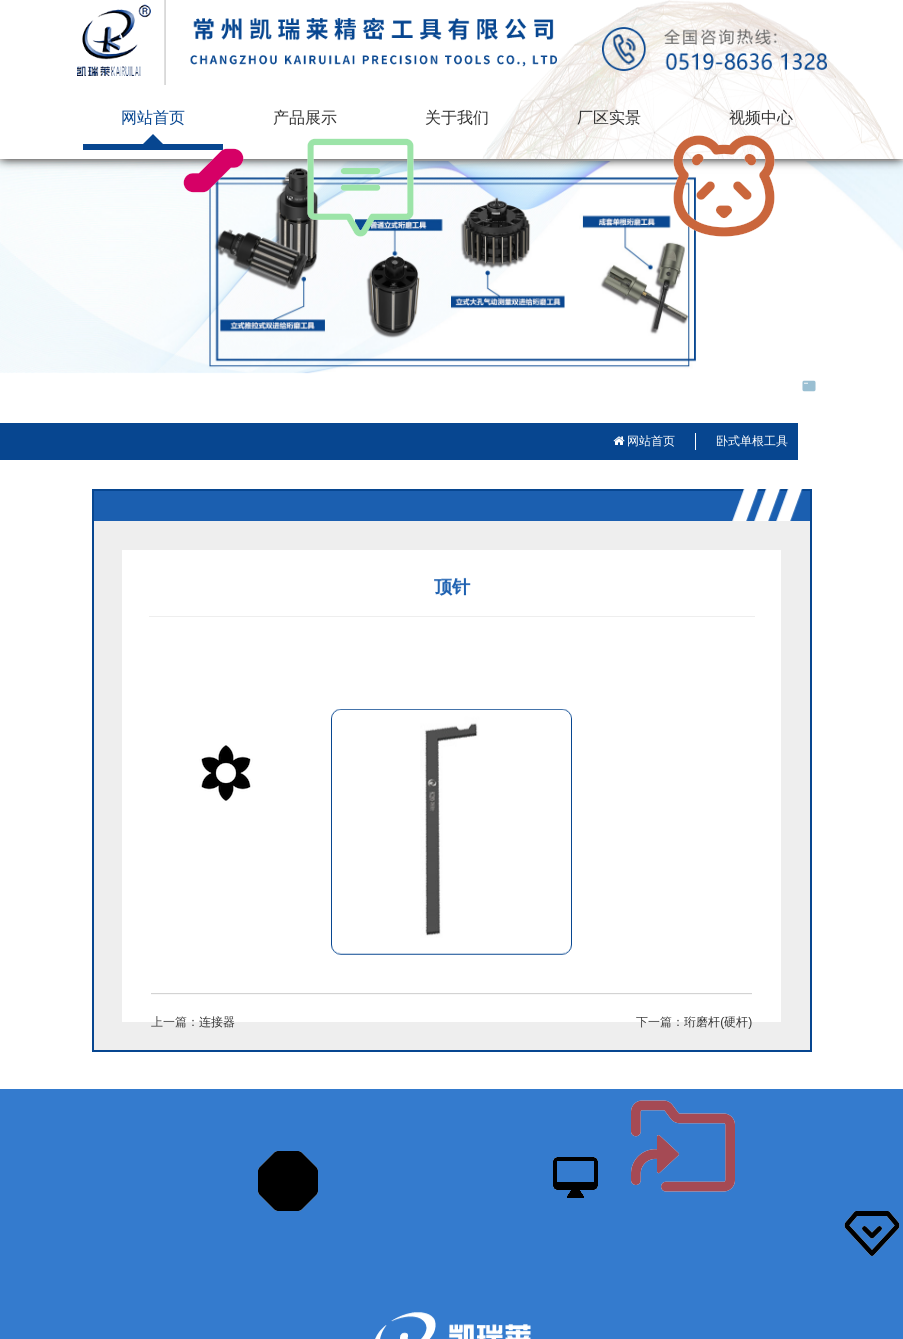 Image resolution: width=903 pixels, height=1339 pixels. Describe the element at coordinates (872, 1231) in the screenshot. I see `open my oppo account or services` at that location.